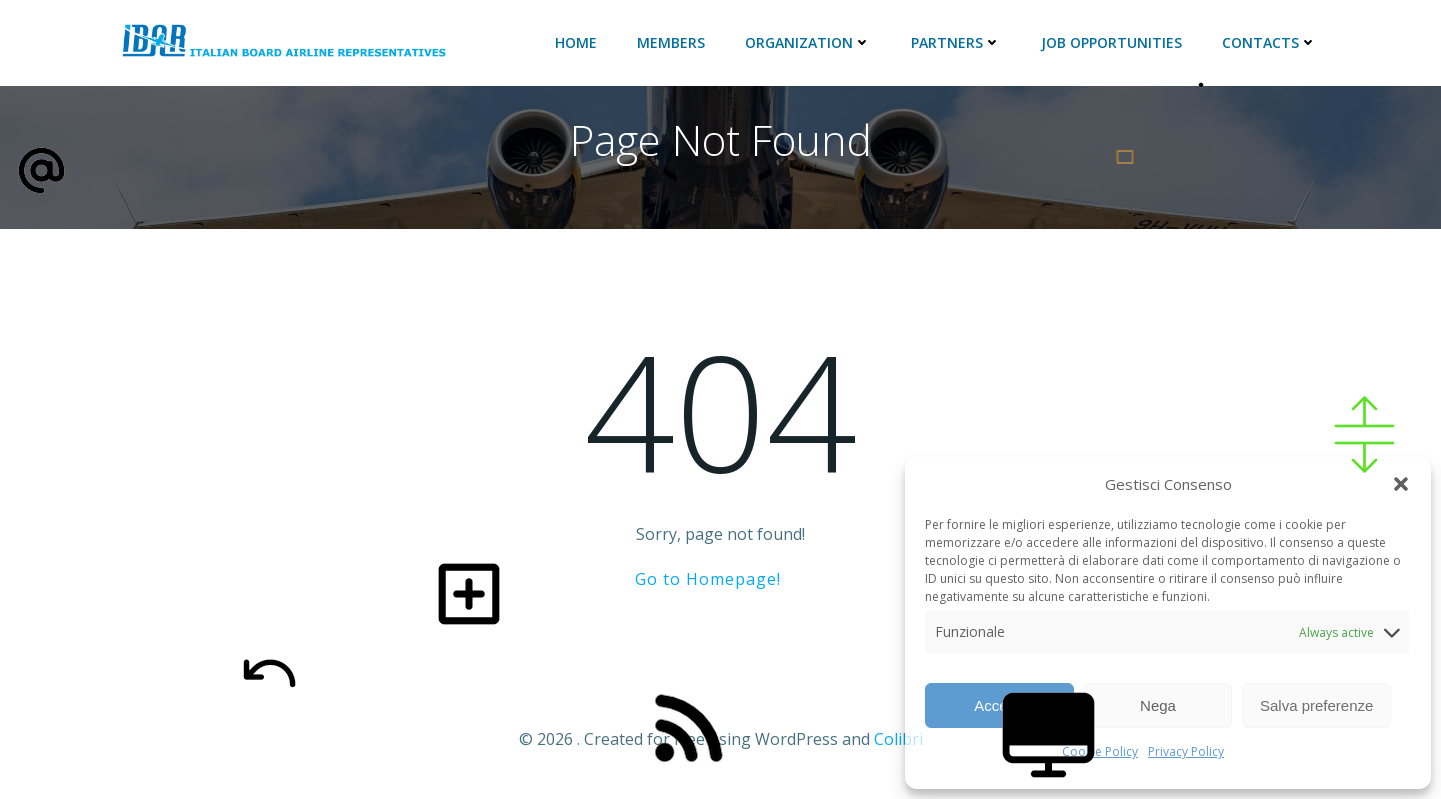 Image resolution: width=1441 pixels, height=799 pixels. I want to click on subscribe to RSS feed updates, so click(690, 727).